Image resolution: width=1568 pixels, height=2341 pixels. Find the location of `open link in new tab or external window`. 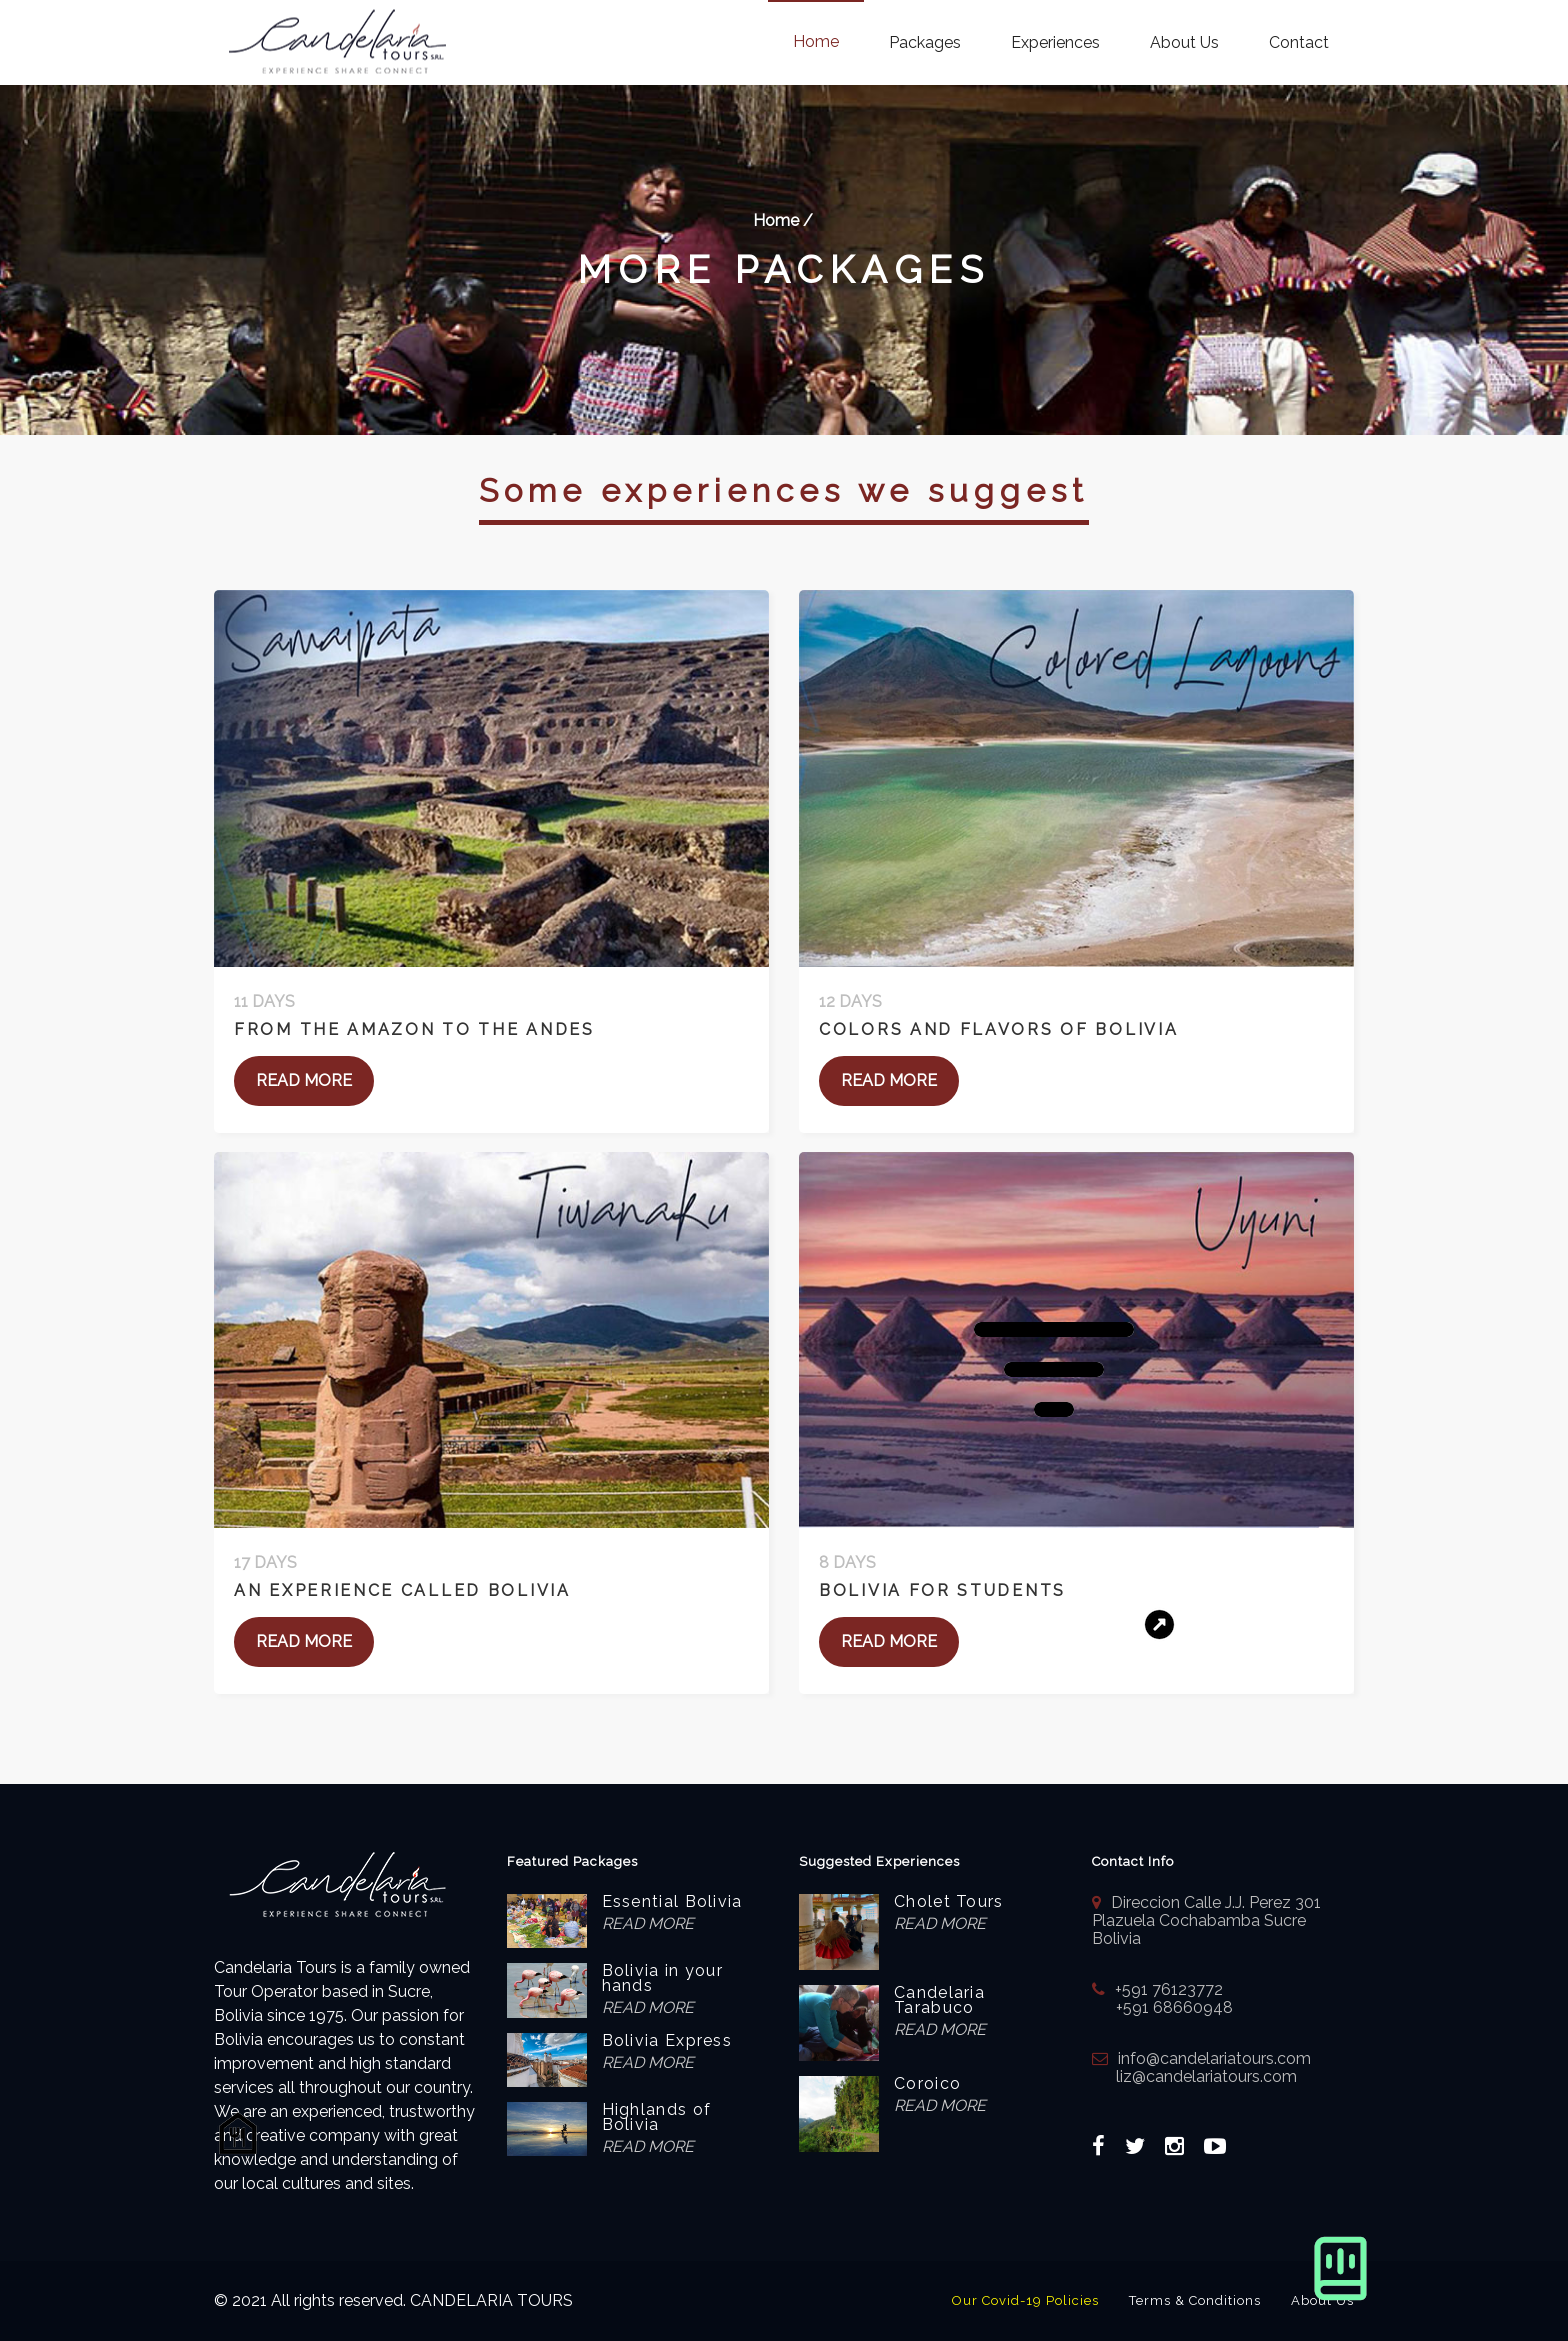

open link in new tab or external window is located at coordinates (1159, 1624).